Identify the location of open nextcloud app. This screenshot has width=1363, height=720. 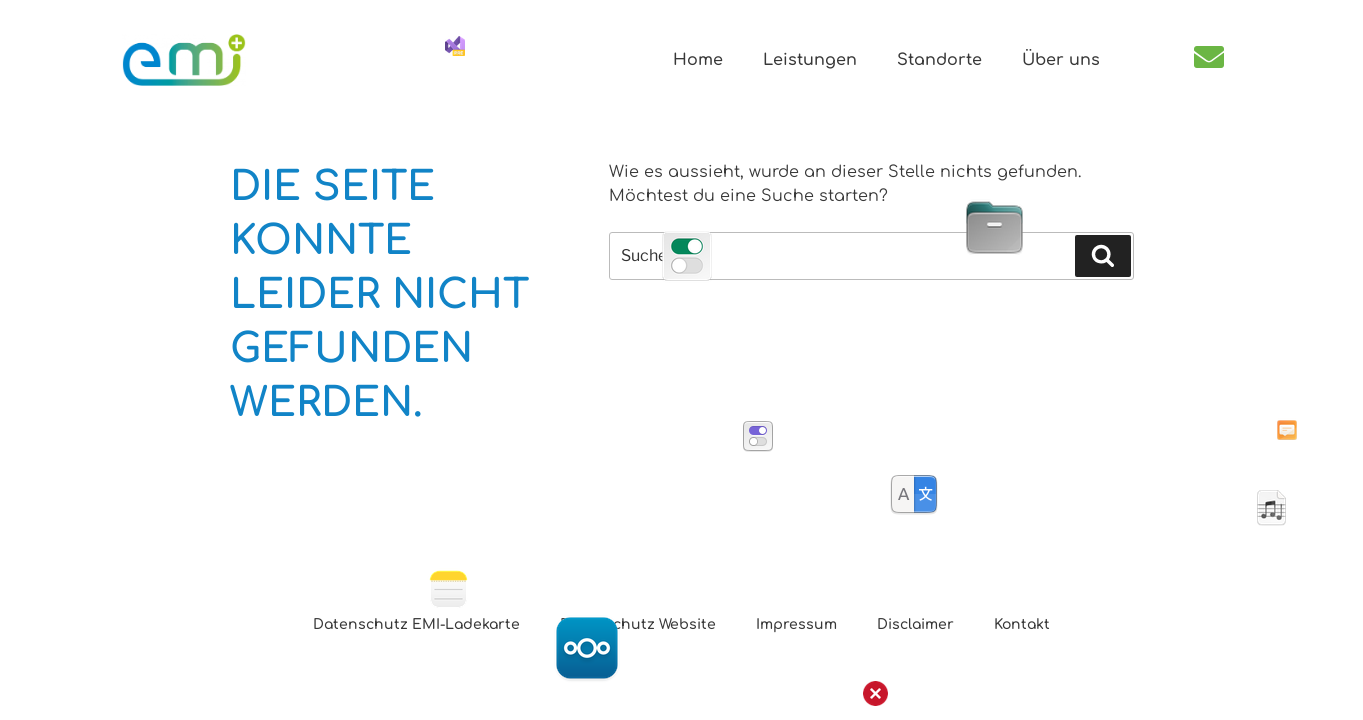
(587, 648).